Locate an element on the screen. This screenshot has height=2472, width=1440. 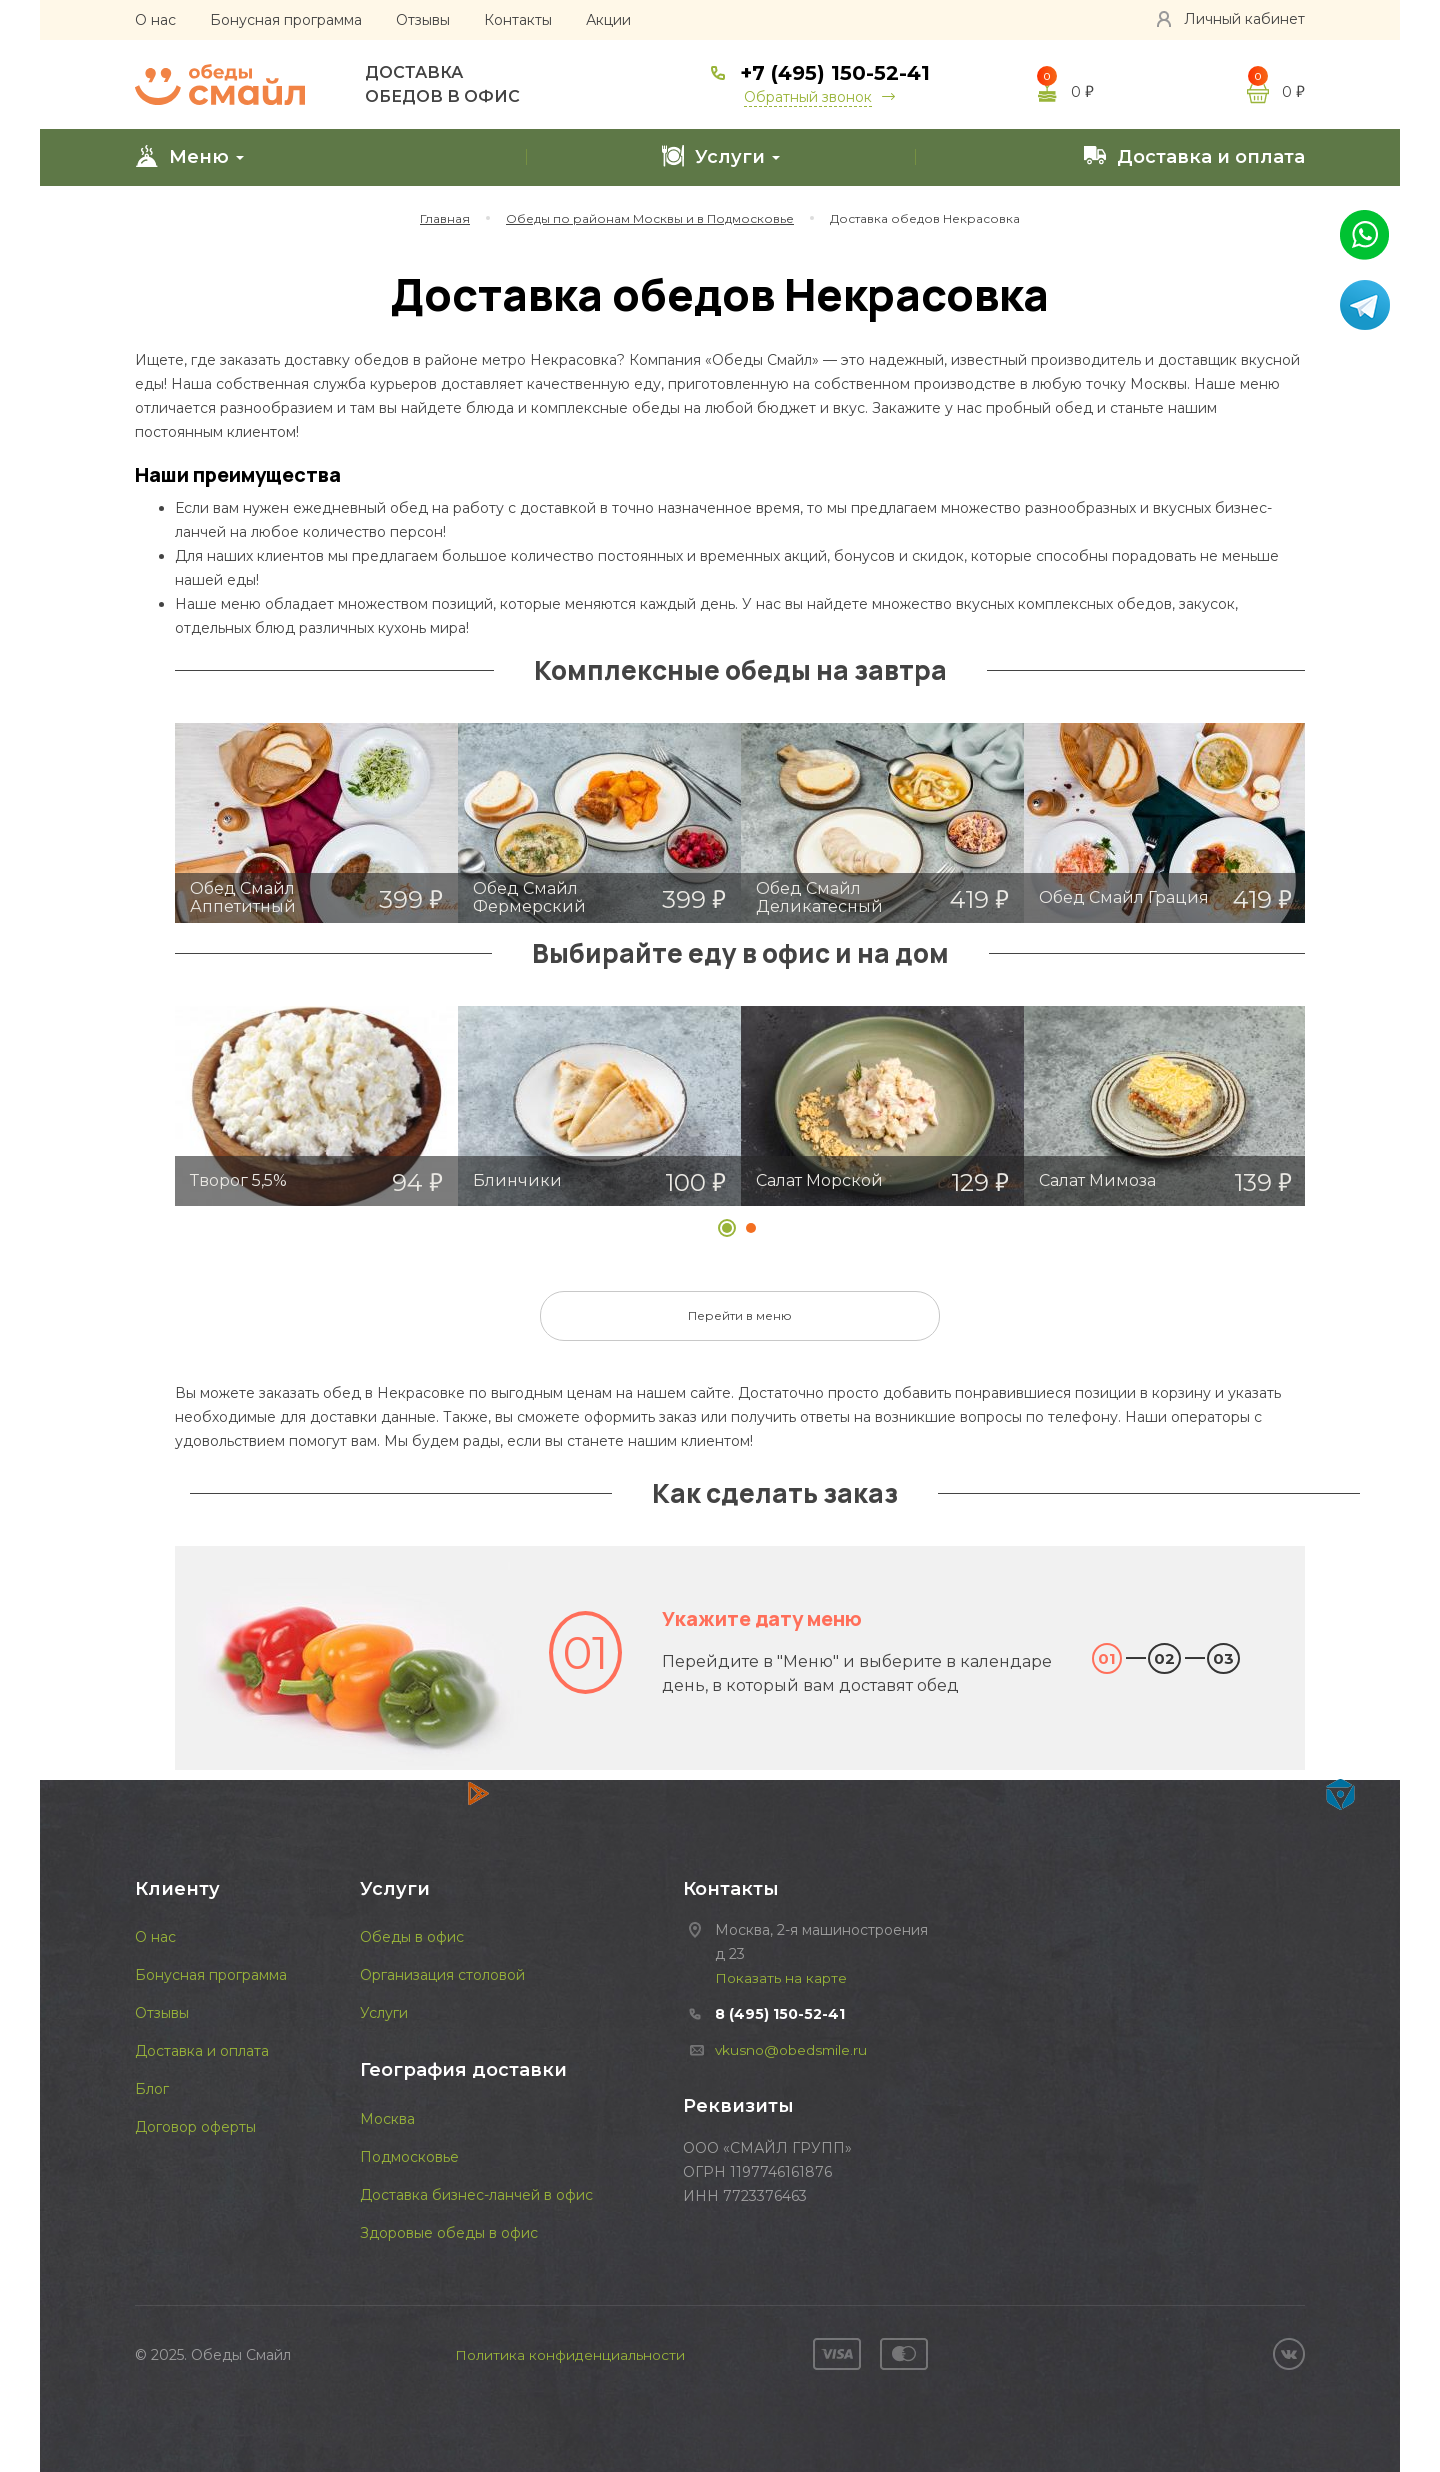
open google play store is located at coordinates (478, 1793).